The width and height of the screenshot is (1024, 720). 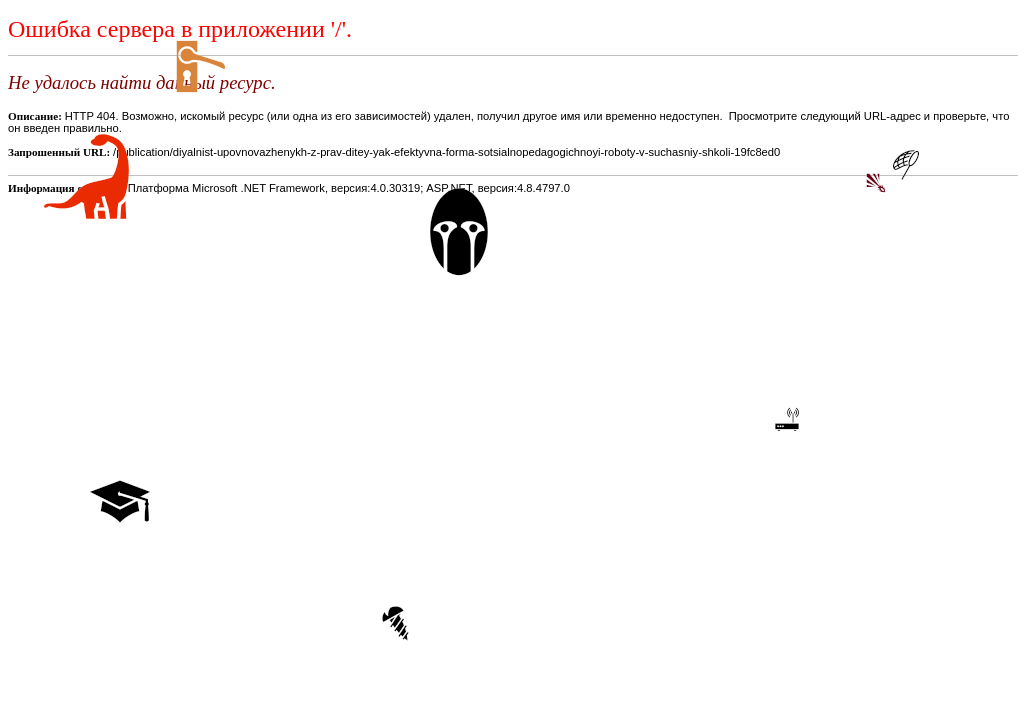 I want to click on hardware or tools category, so click(x=395, y=623).